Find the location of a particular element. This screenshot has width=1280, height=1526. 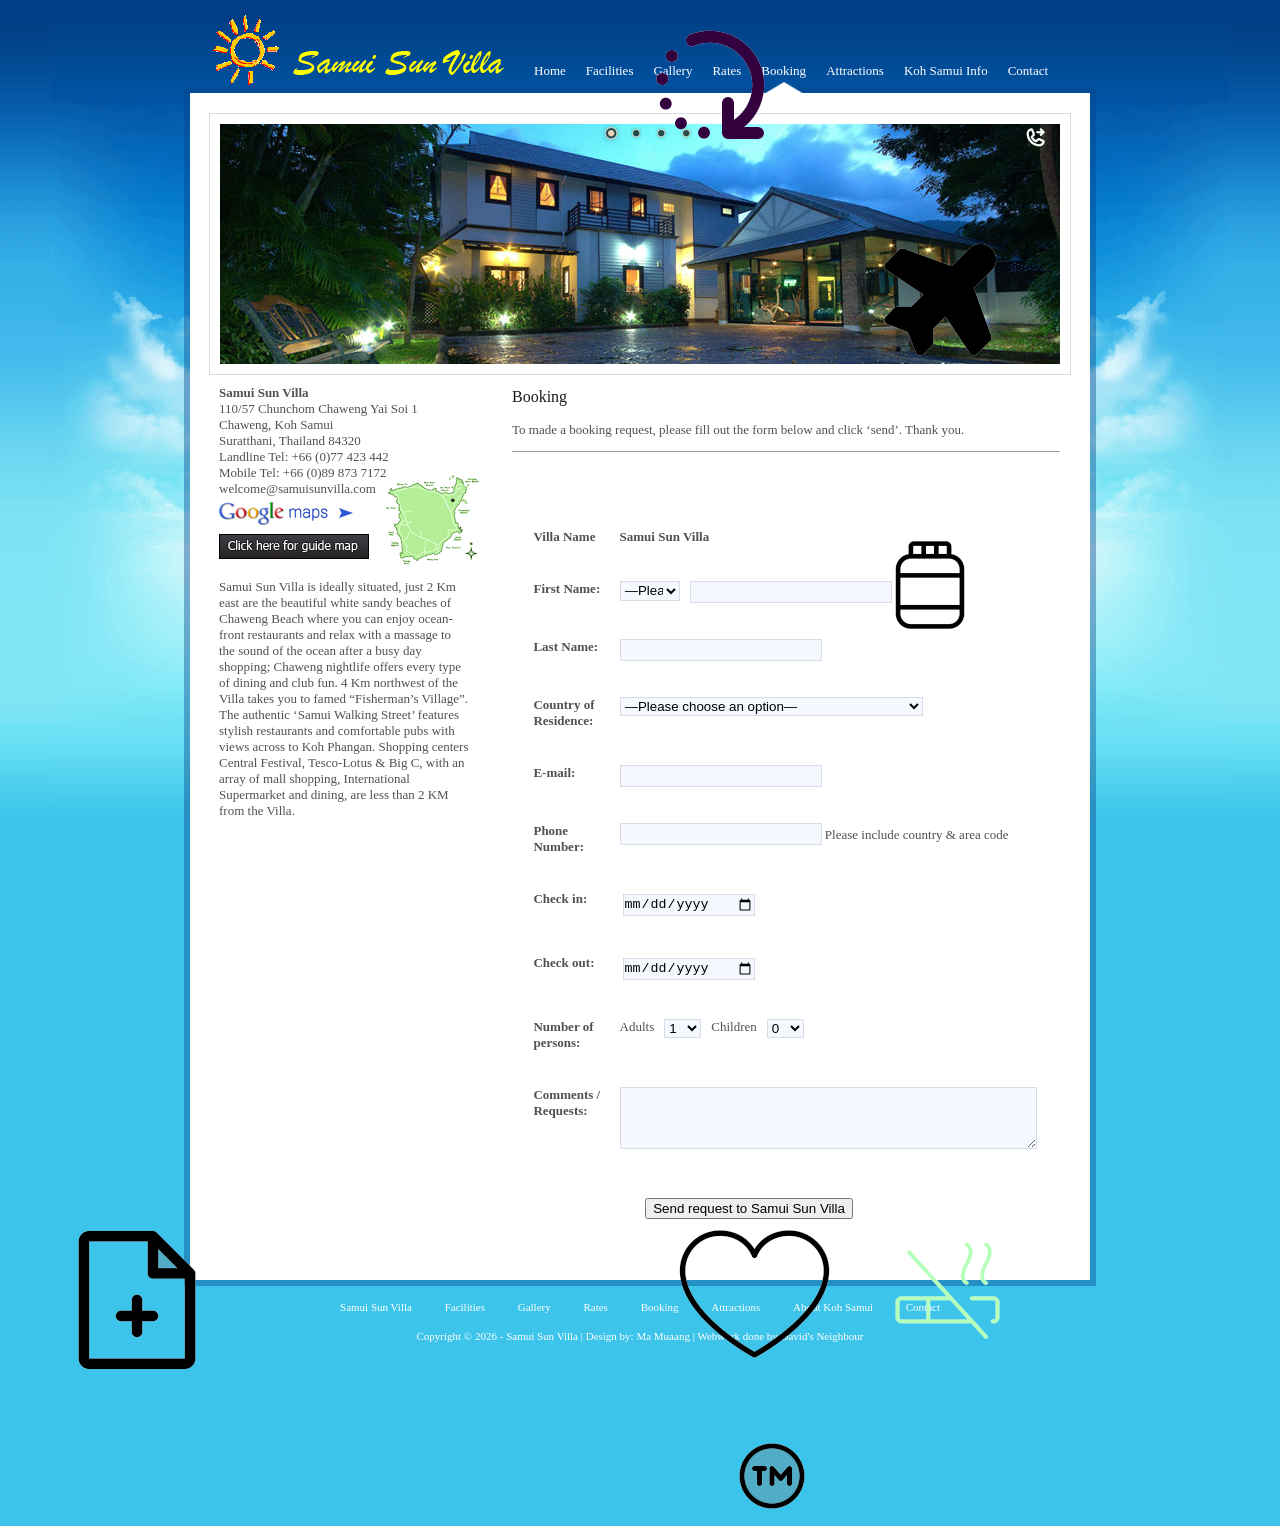

add to favorites is located at coordinates (754, 1288).